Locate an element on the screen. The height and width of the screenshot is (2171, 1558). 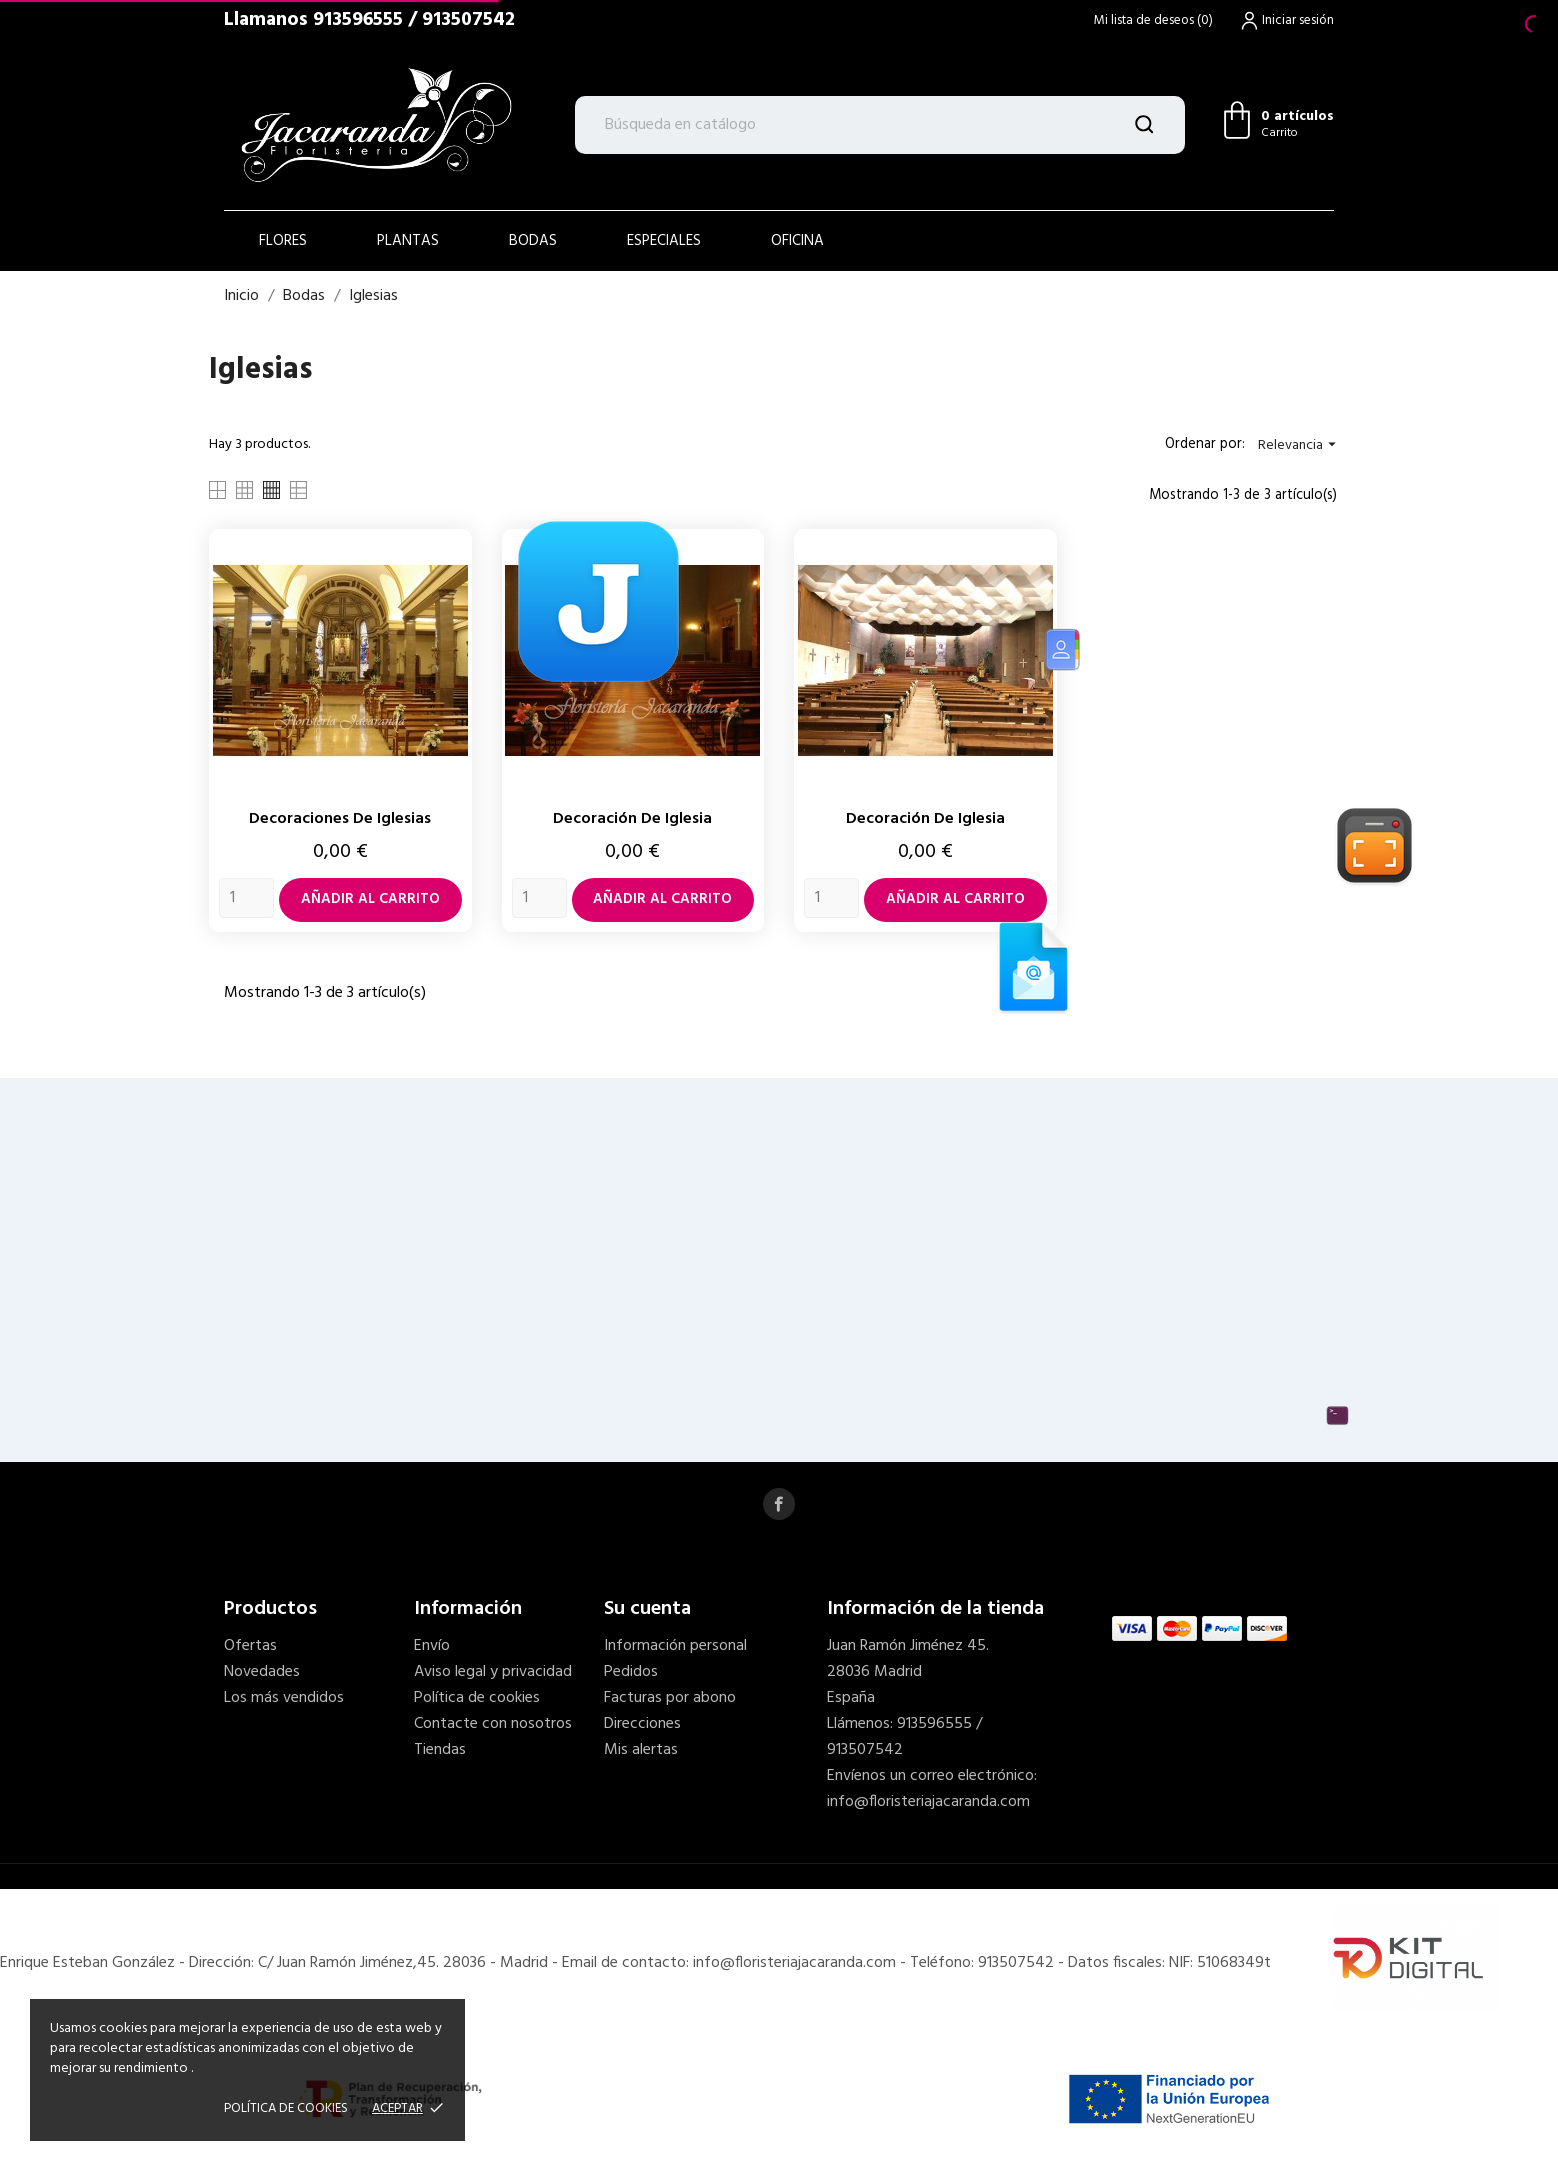
open the terminal application is located at coordinates (1337, 1415).